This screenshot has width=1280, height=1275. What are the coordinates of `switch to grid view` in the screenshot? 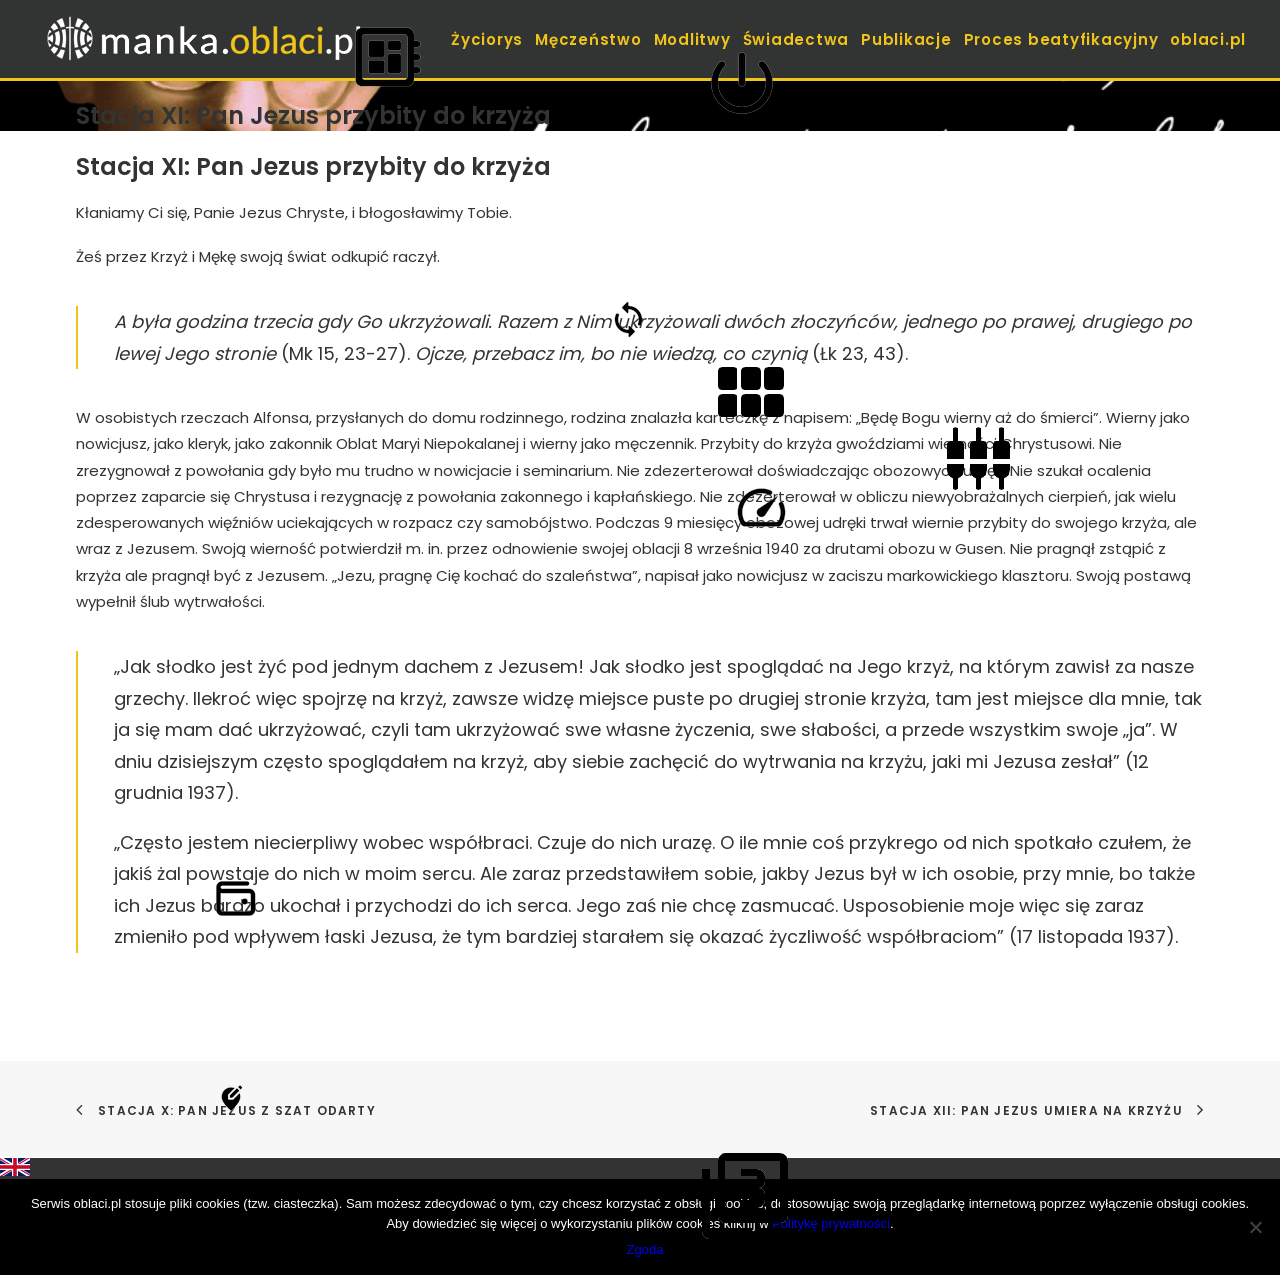 It's located at (749, 394).